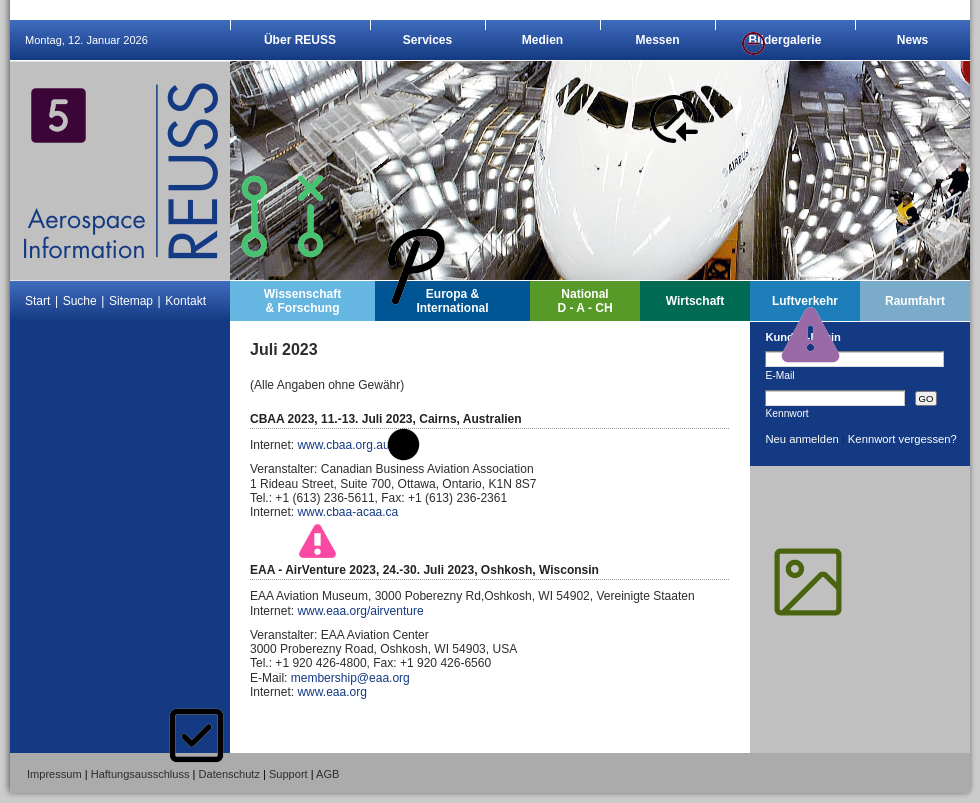  Describe the element at coordinates (753, 43) in the screenshot. I see `access denied or restricted area` at that location.